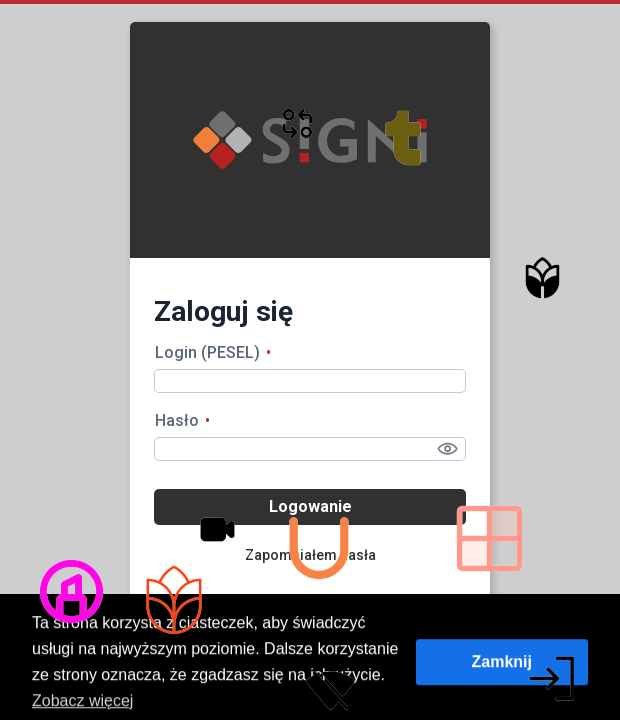 This screenshot has width=620, height=720. Describe the element at coordinates (319, 544) in the screenshot. I see `combine or merge selected items` at that location.